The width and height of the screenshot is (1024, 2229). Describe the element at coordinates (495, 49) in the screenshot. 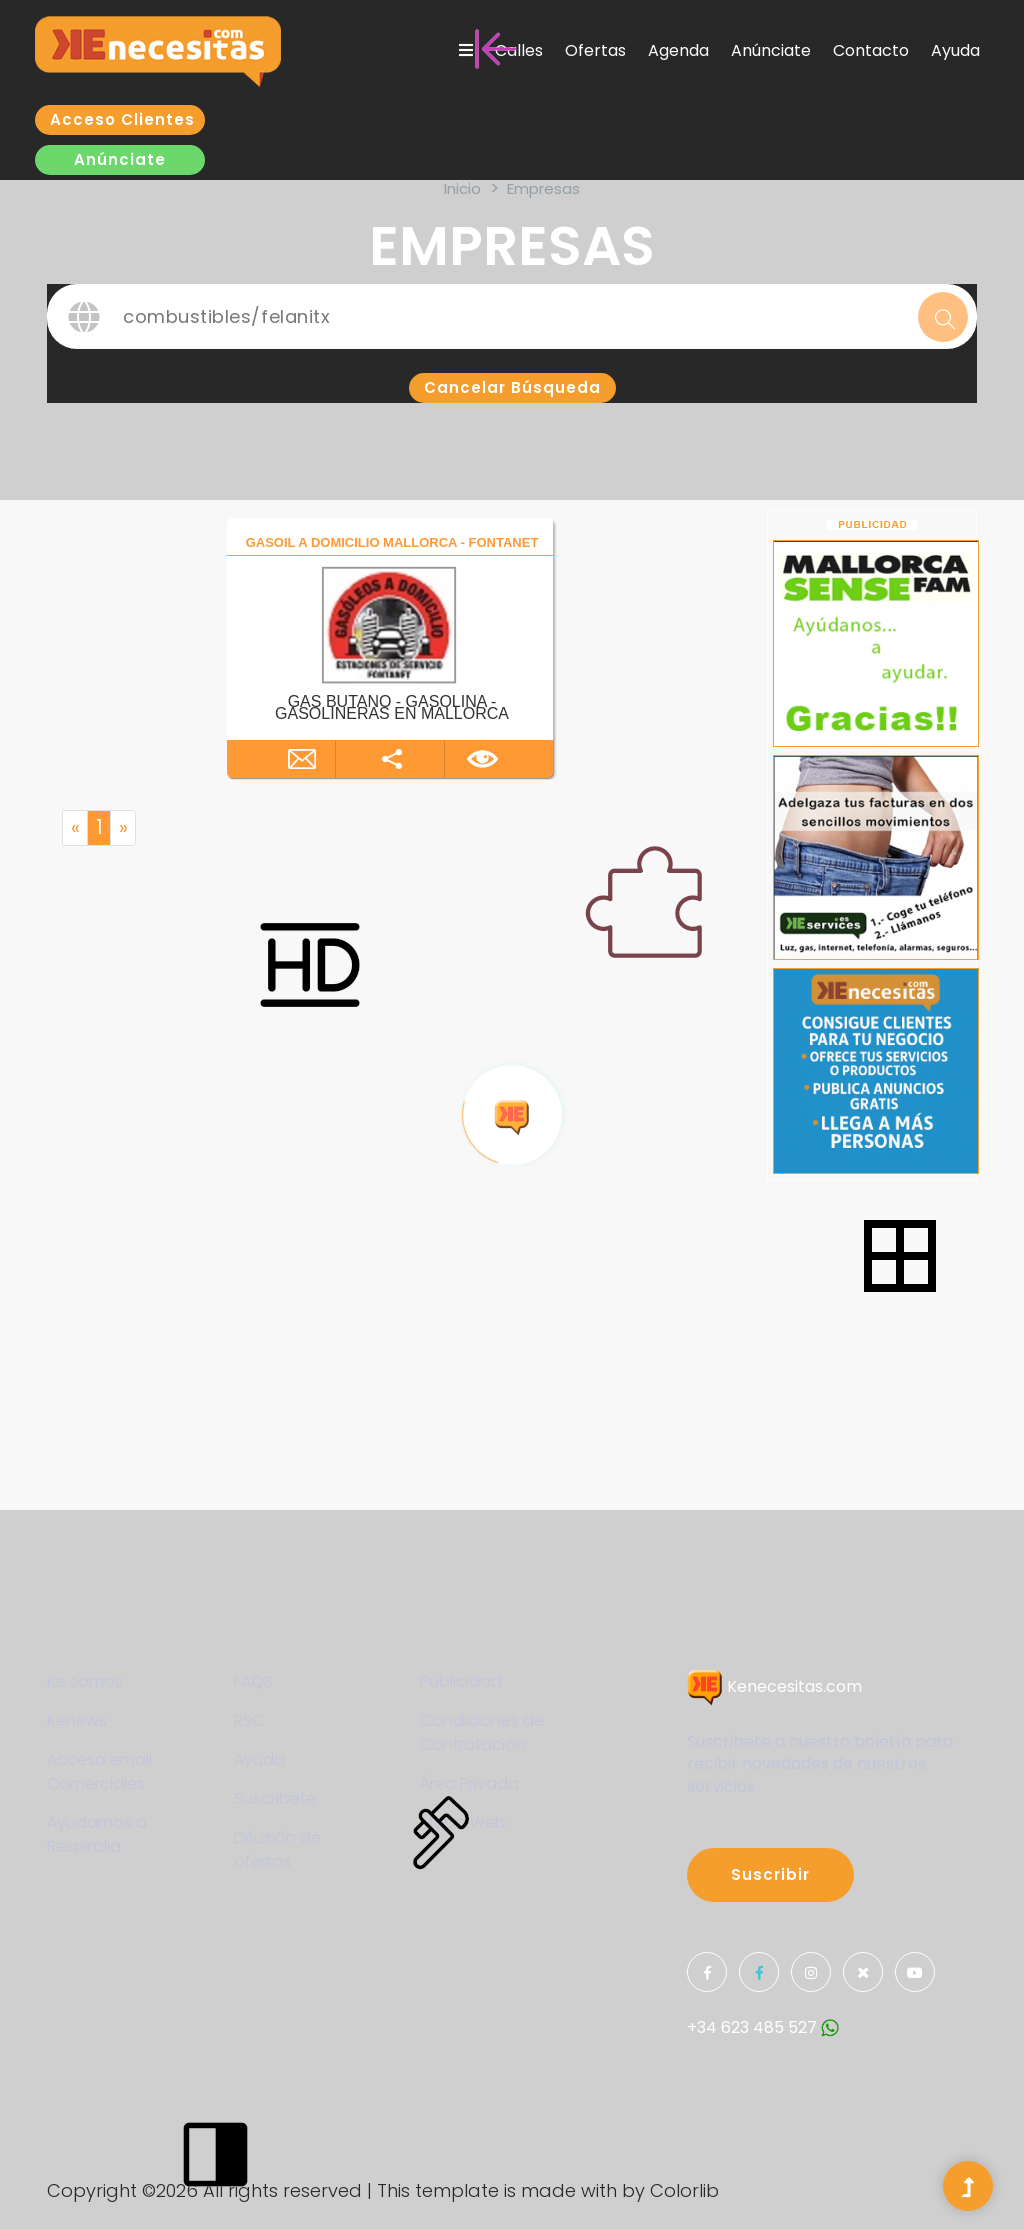

I see `go back to the beginning` at that location.